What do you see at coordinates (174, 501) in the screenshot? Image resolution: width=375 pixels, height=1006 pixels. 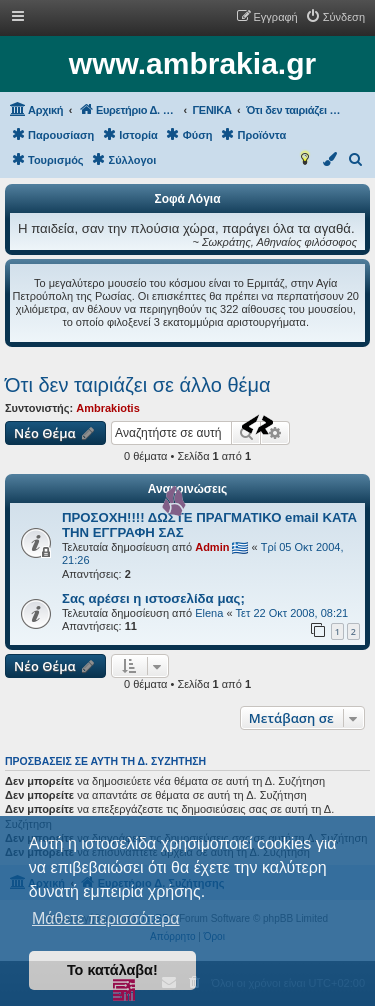 I see `open obsidian note-taking app` at bounding box center [174, 501].